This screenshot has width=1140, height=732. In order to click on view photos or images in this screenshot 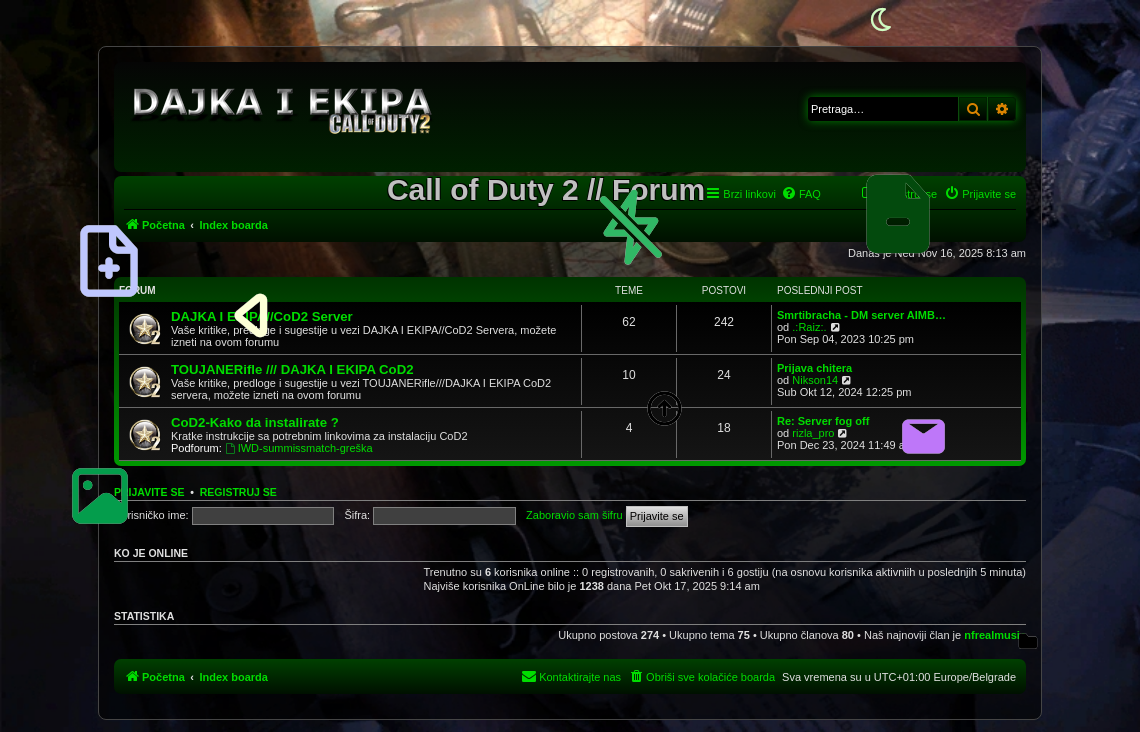, I will do `click(100, 496)`.